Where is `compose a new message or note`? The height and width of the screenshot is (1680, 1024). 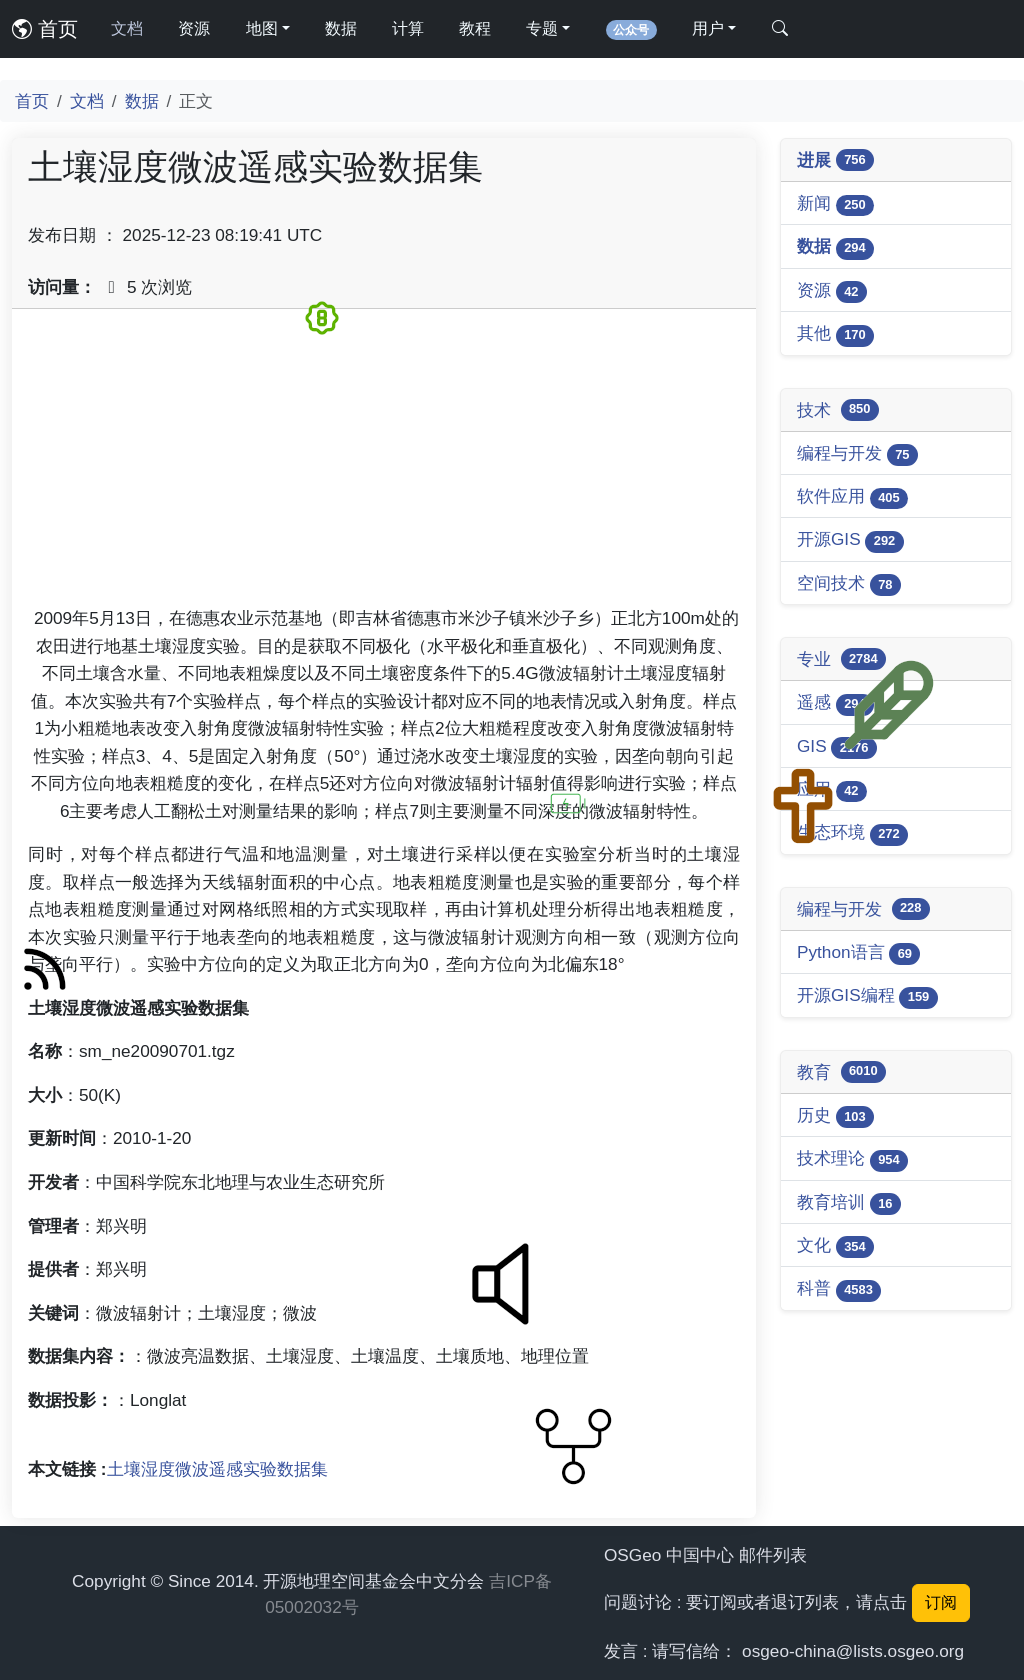 compose a new message or note is located at coordinates (889, 705).